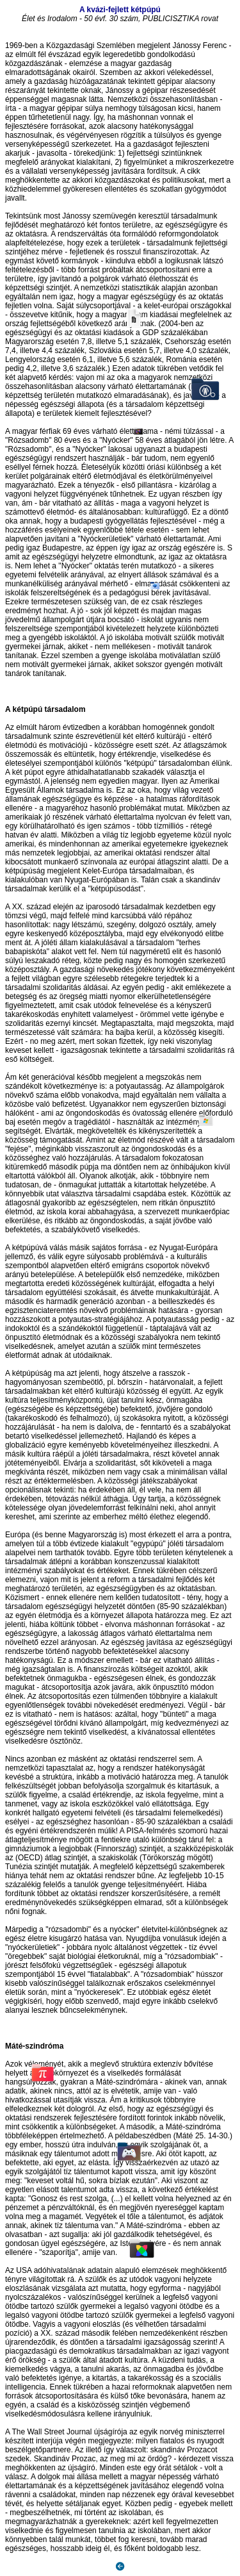 This screenshot has width=240, height=2576. I want to click on a fictionbook (.fb2) ebook file, so click(134, 318).